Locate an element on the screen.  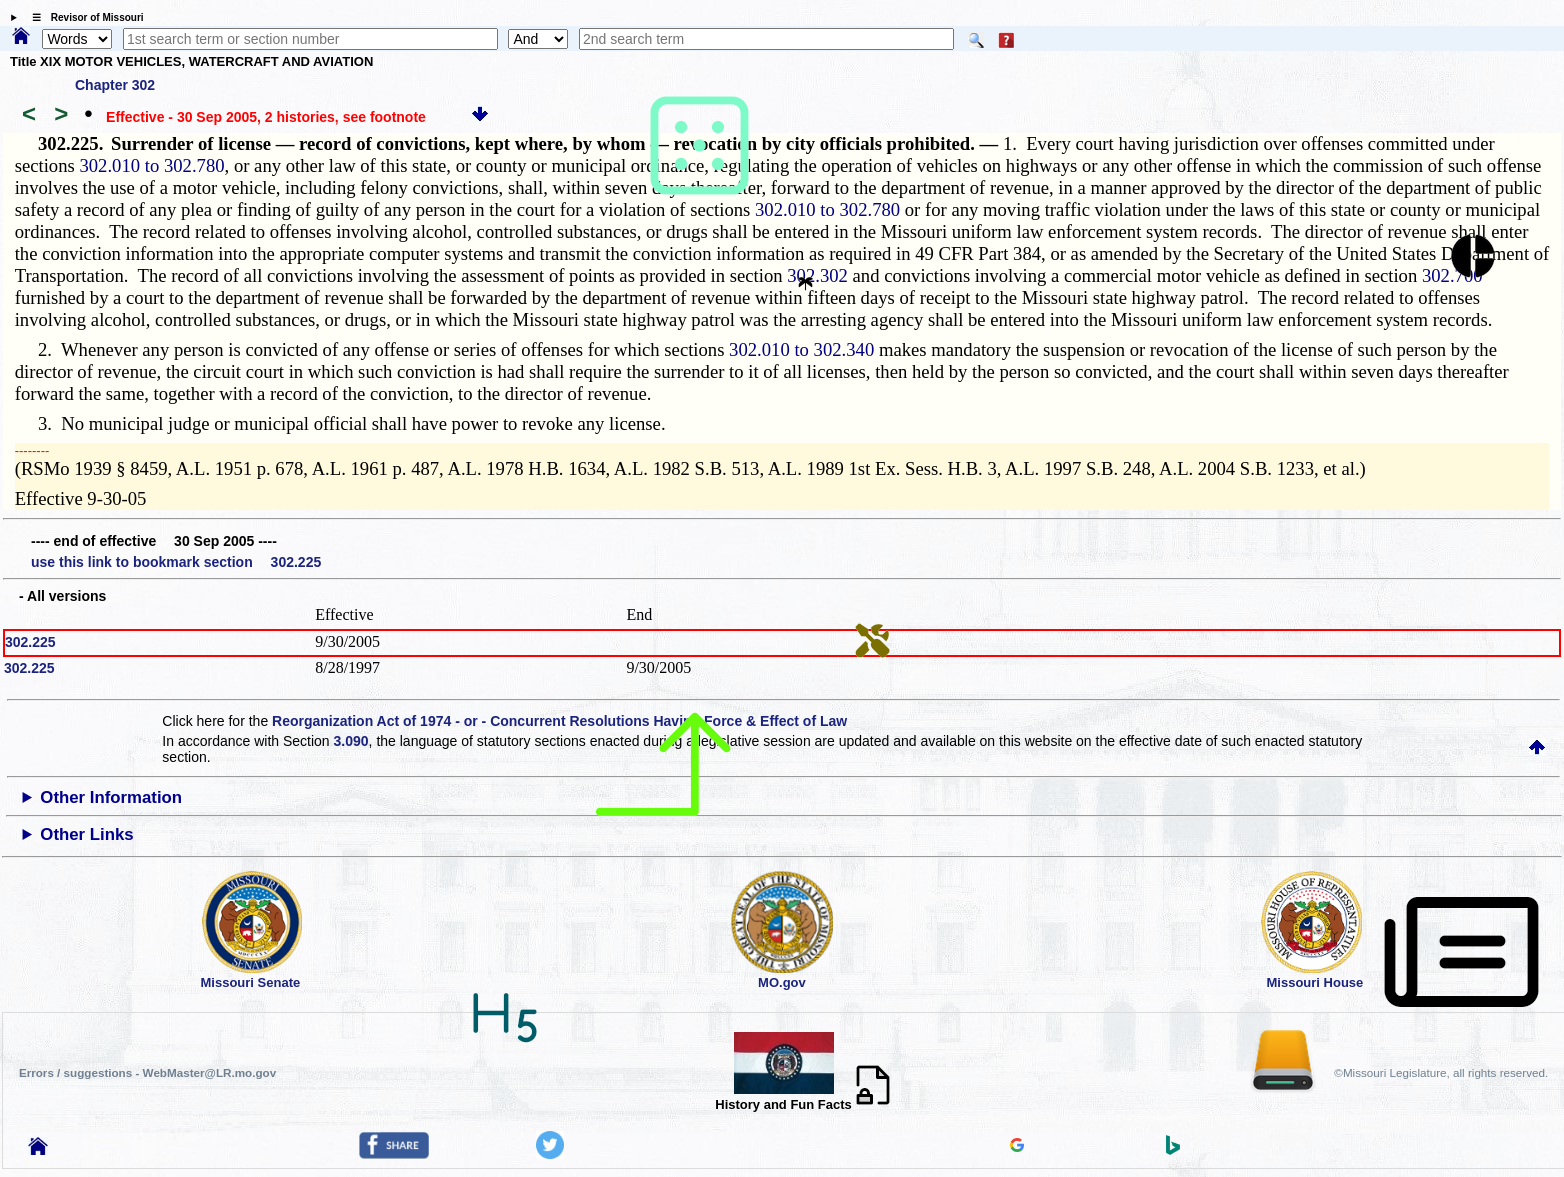
access settings or configuration options is located at coordinates (872, 640).